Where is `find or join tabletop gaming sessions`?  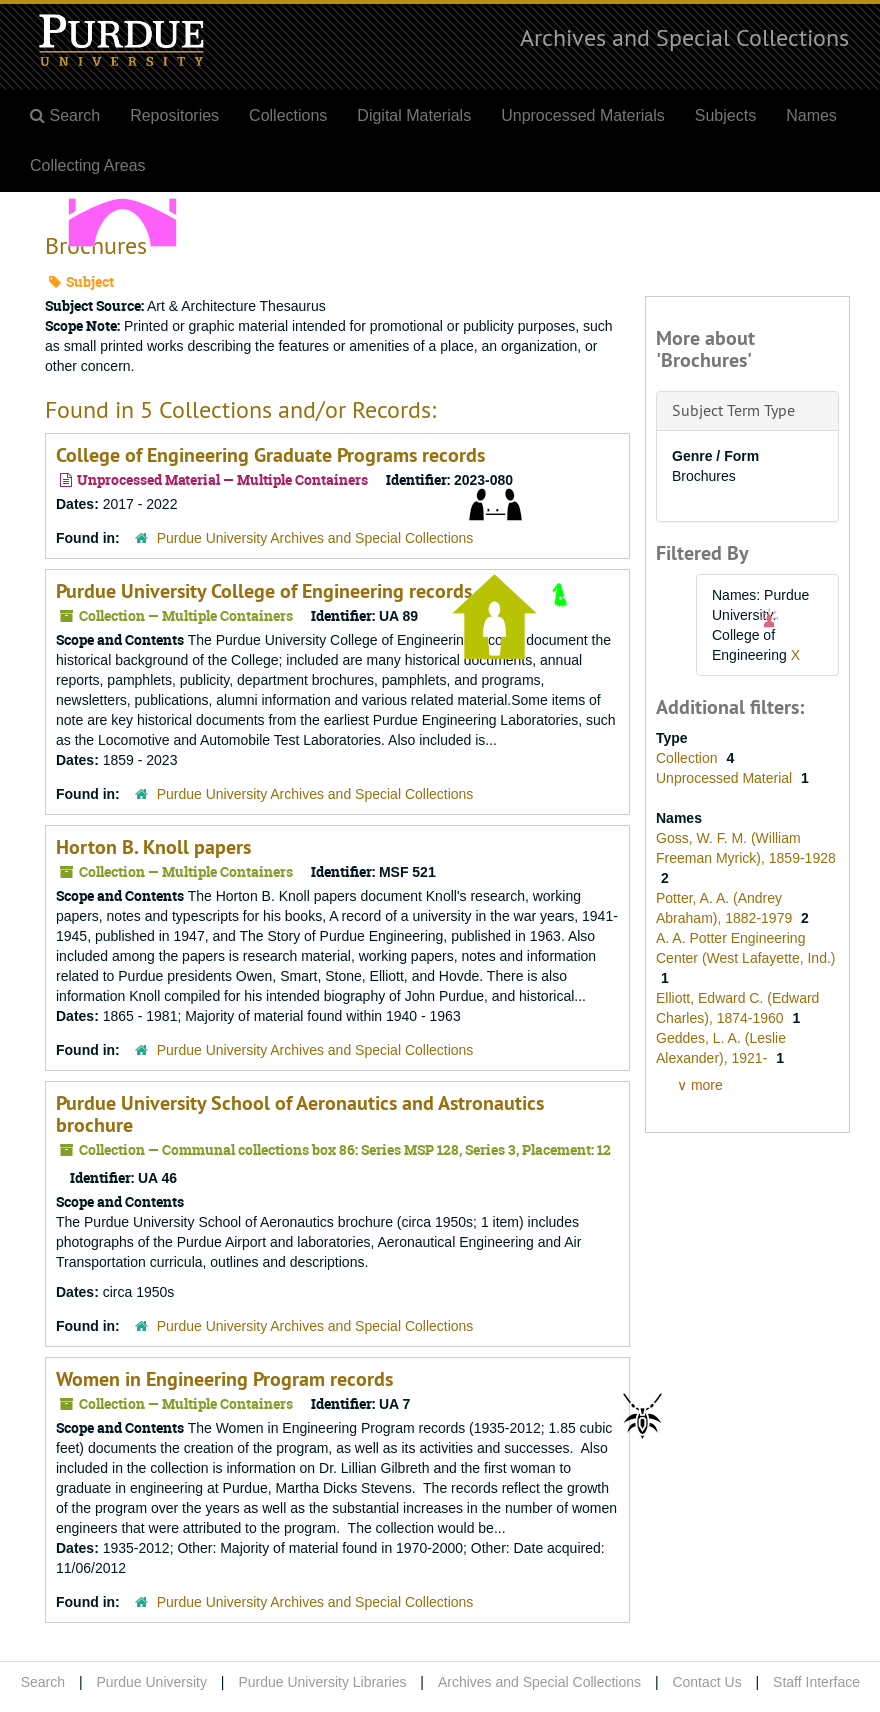 find or join tabletop gaming sessions is located at coordinates (495, 504).